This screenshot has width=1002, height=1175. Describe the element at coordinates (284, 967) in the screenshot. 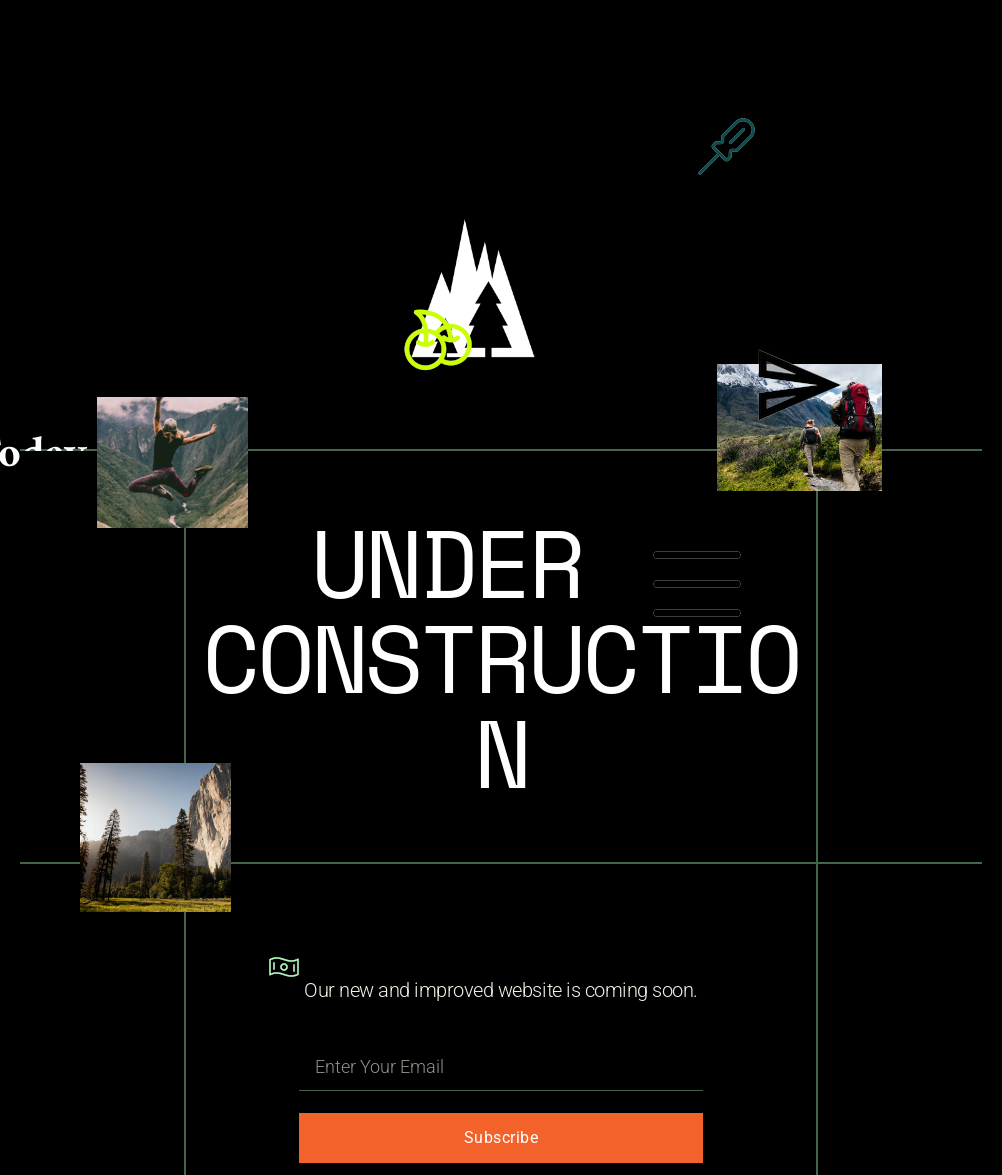

I see `view currency or payment options` at that location.